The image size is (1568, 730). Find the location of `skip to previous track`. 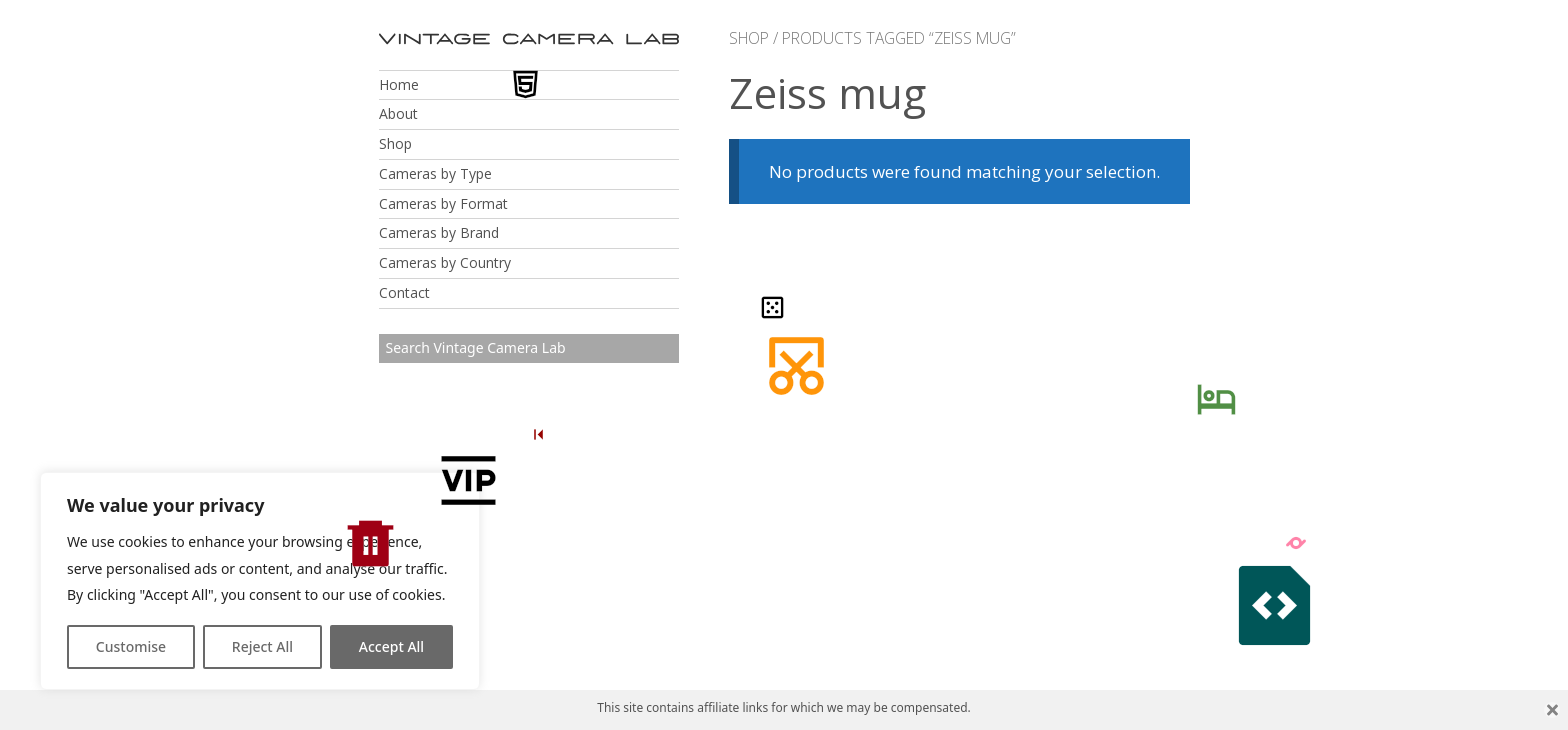

skip to previous track is located at coordinates (538, 434).